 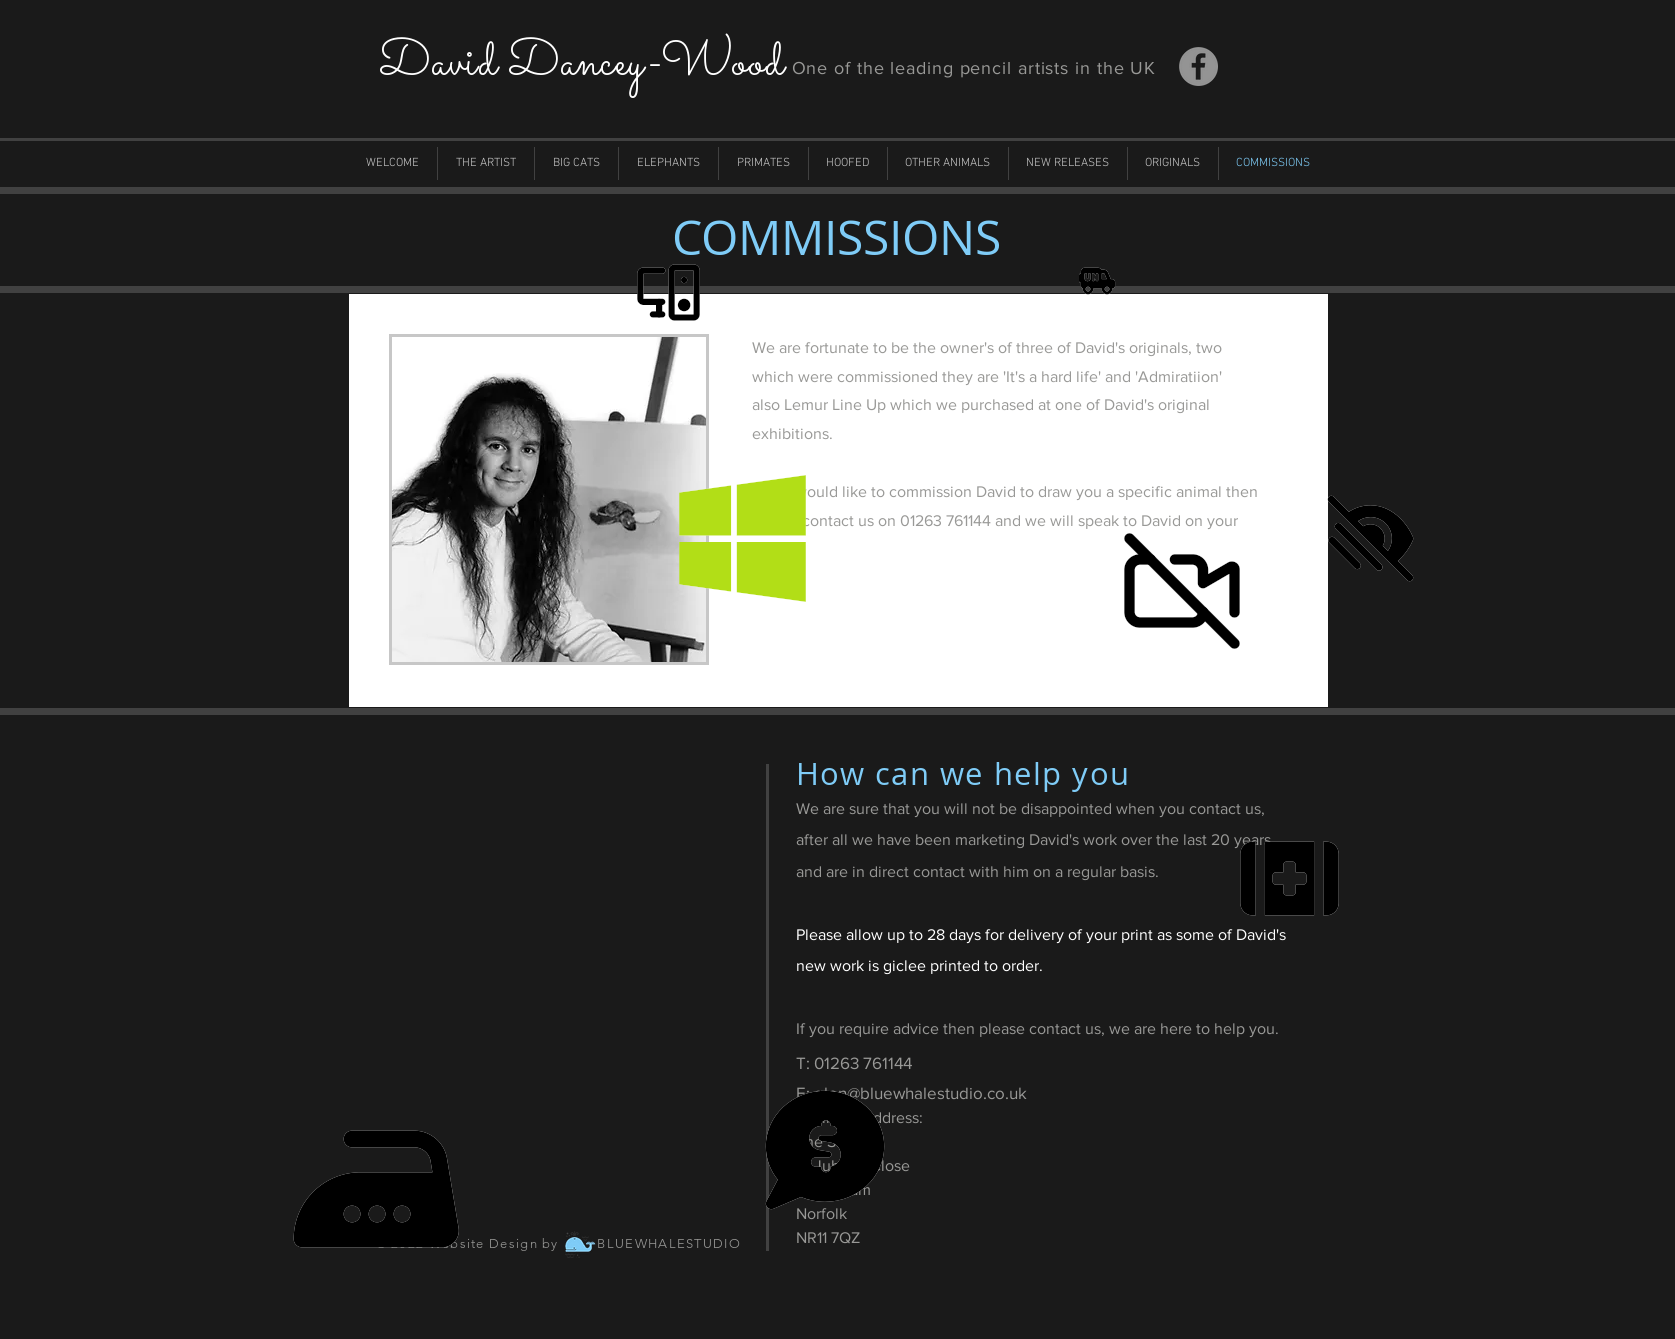 I want to click on indicates low vision or visual impairment accessibility mode, so click(x=1370, y=538).